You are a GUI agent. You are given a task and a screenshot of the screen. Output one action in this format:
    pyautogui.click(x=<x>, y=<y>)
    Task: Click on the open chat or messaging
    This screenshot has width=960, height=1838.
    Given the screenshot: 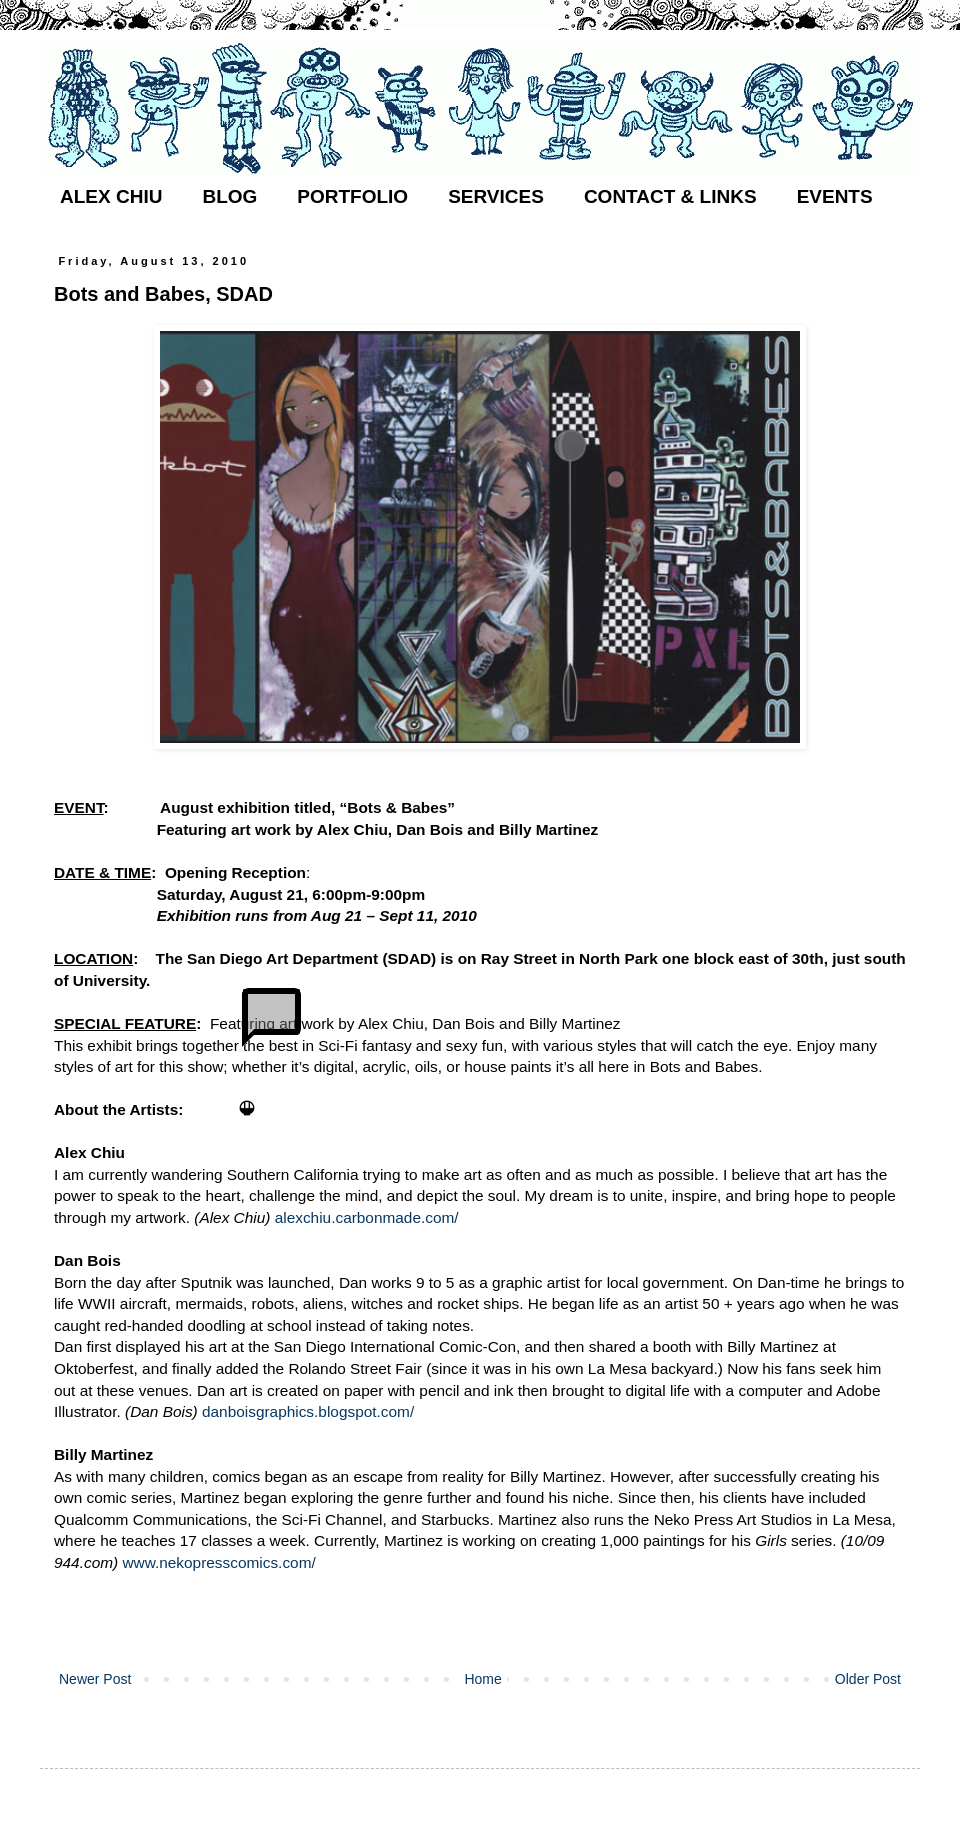 What is the action you would take?
    pyautogui.click(x=271, y=1017)
    